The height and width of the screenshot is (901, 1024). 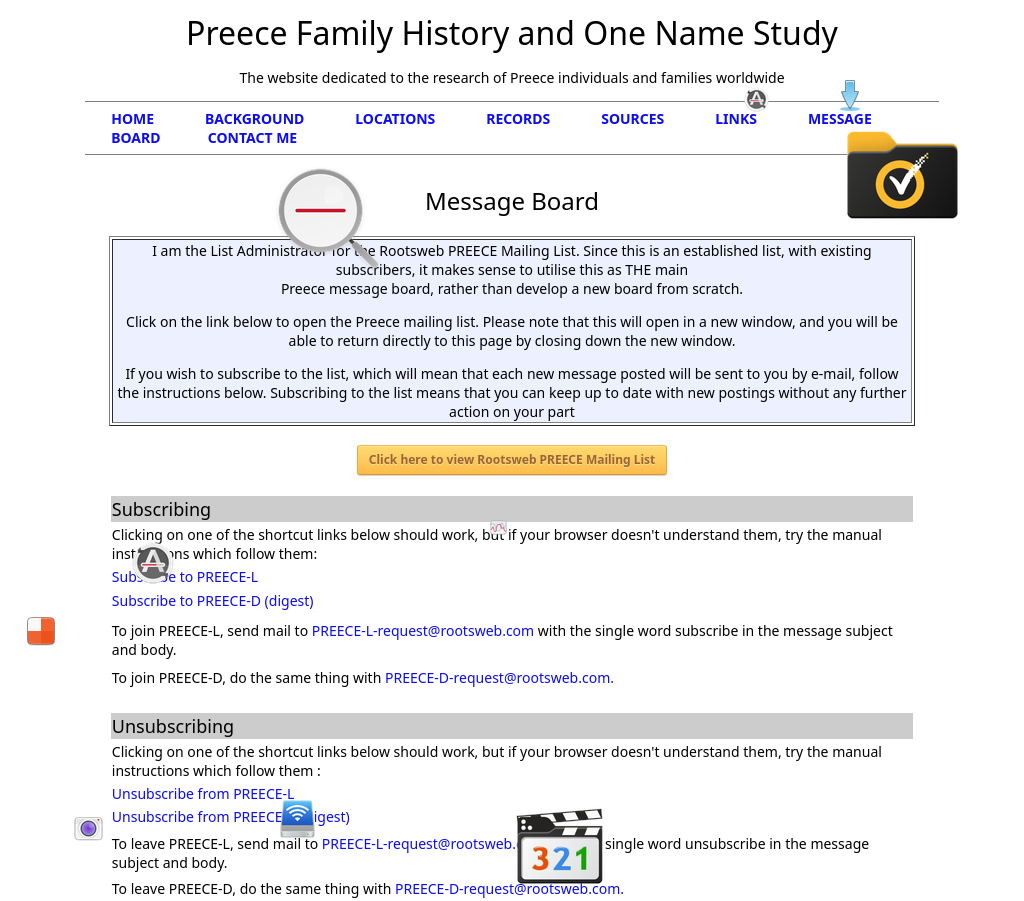 What do you see at coordinates (756, 99) in the screenshot?
I see `check for available software updates` at bounding box center [756, 99].